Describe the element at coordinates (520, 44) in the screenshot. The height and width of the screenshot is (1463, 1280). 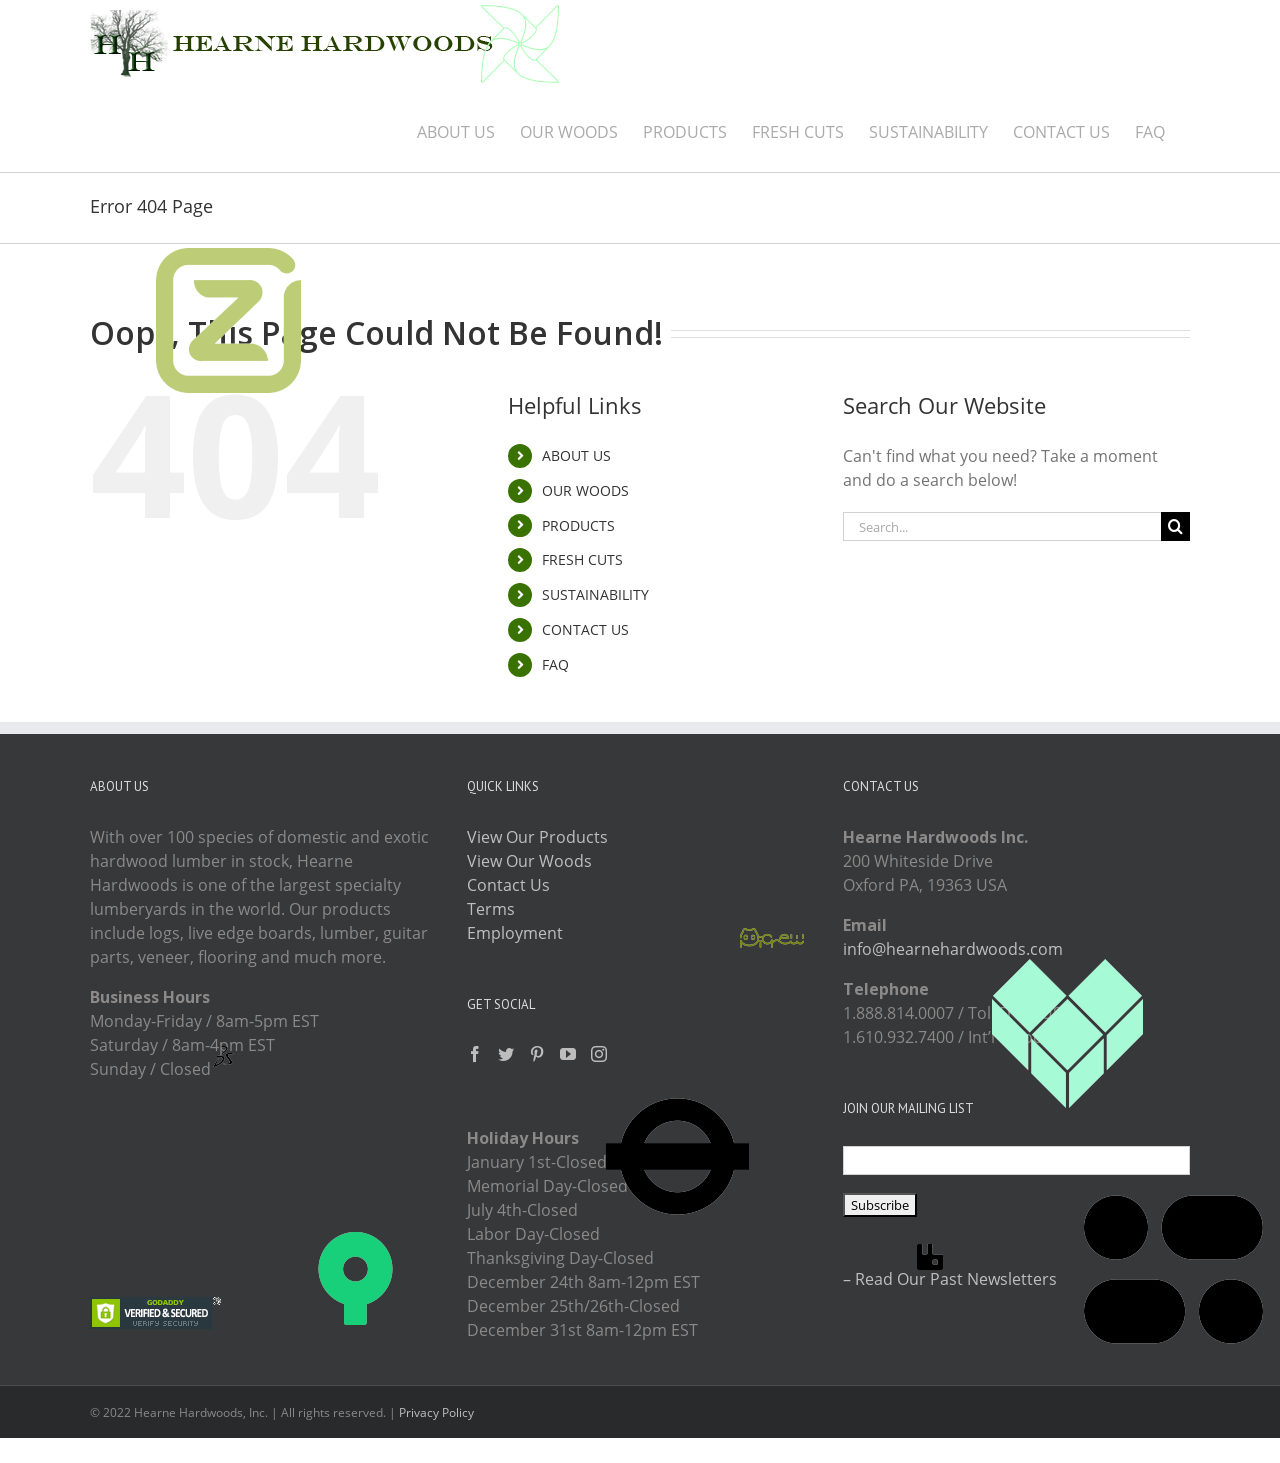
I see `apache airflow logo` at that location.